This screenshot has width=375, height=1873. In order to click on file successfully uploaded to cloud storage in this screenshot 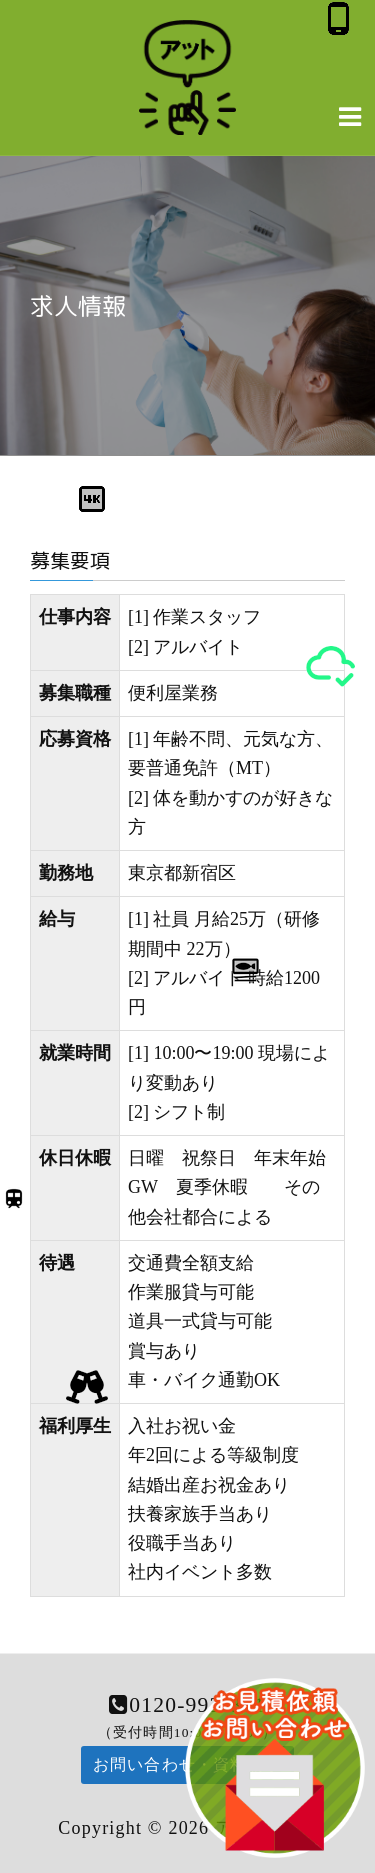, I will do `click(331, 664)`.